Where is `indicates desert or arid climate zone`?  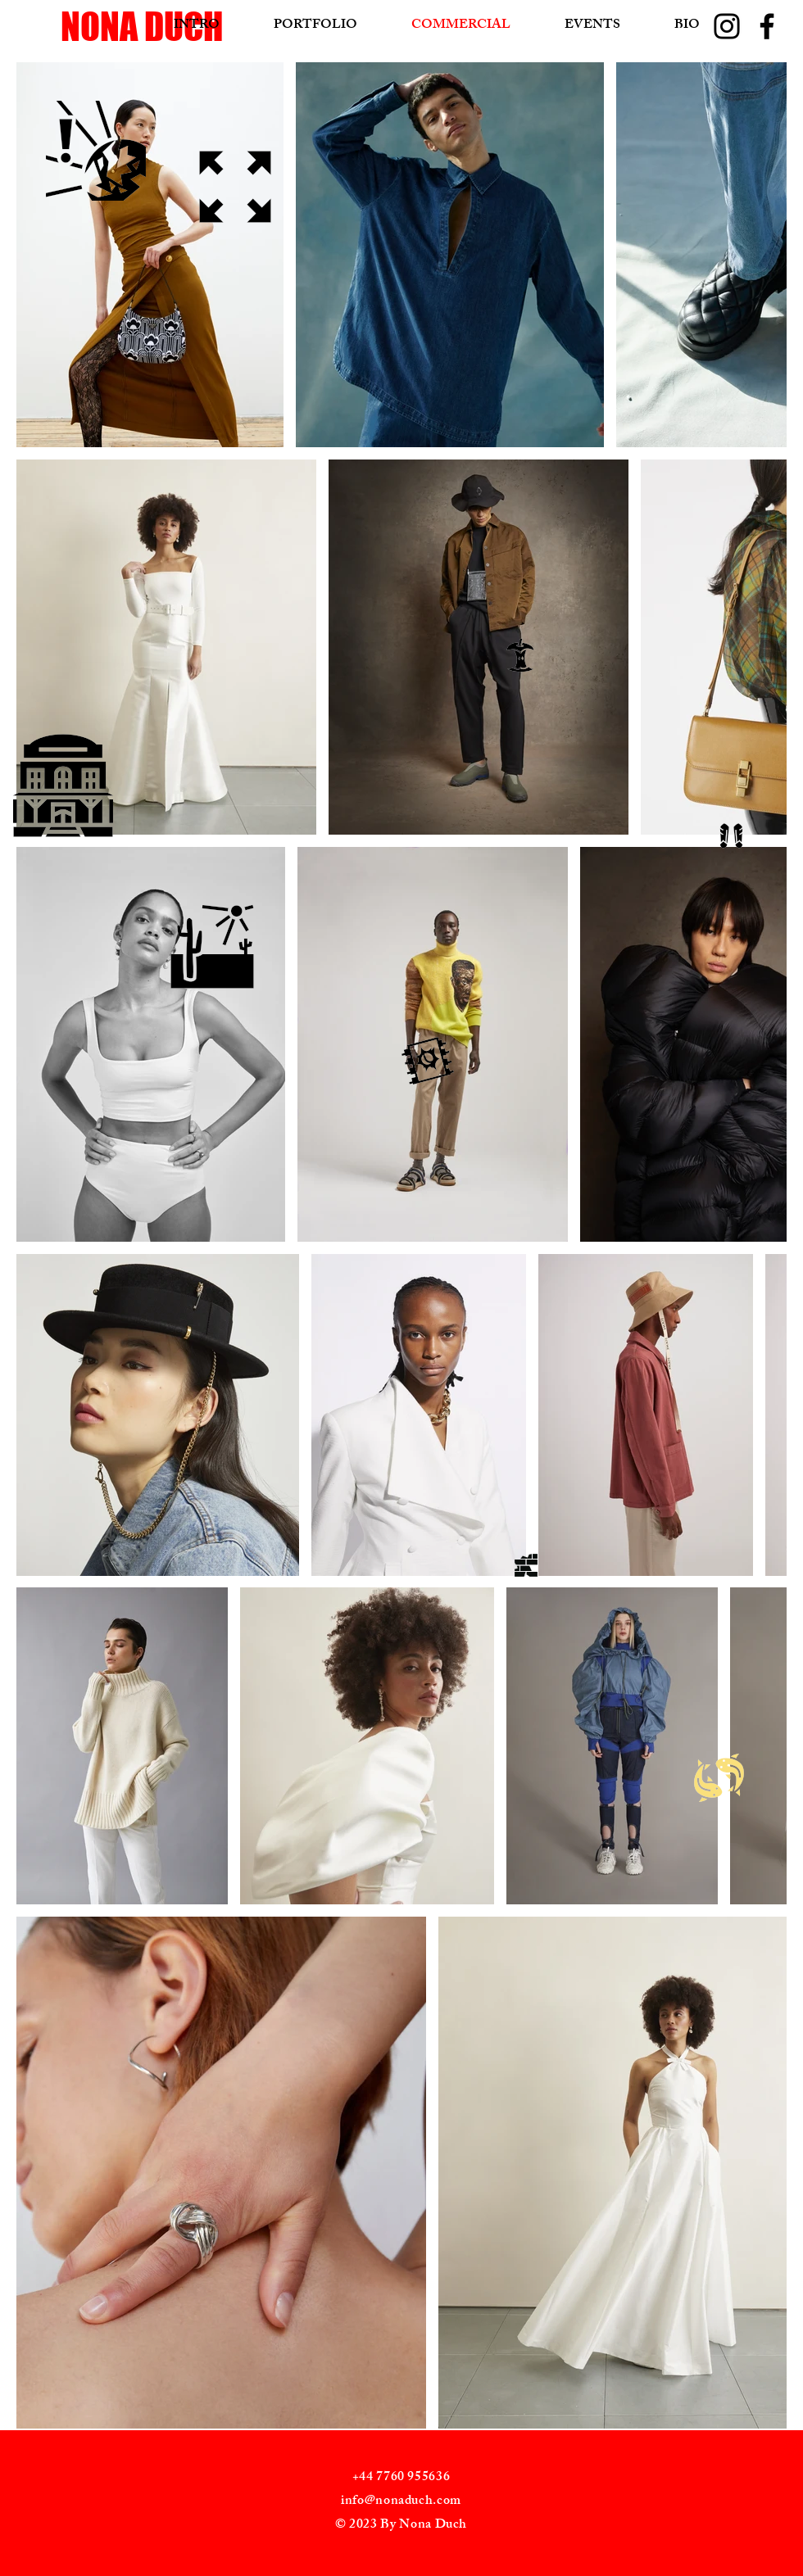
indicates desert or arid climate zone is located at coordinates (212, 947).